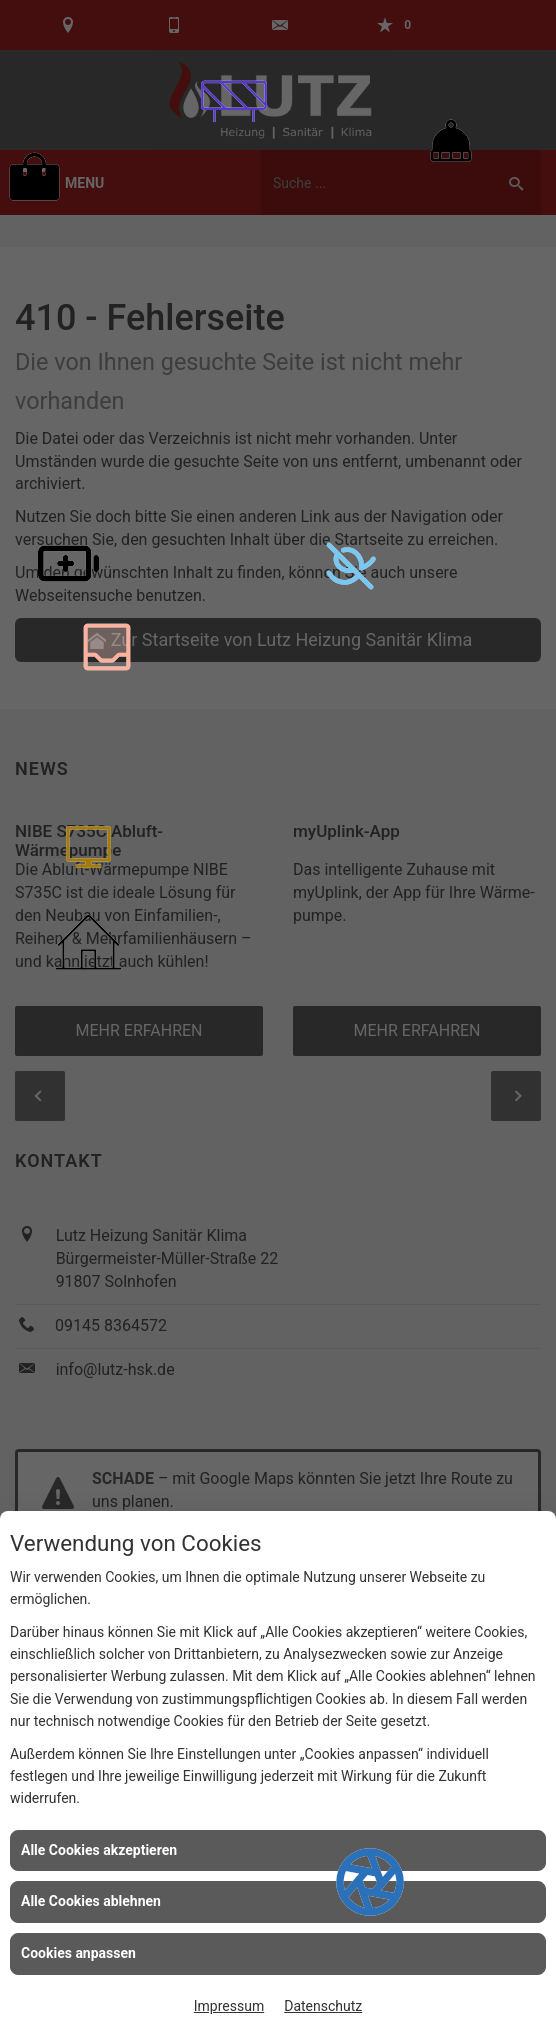 The image size is (556, 2037). Describe the element at coordinates (234, 99) in the screenshot. I see `indicates a blocked or restricted area` at that location.